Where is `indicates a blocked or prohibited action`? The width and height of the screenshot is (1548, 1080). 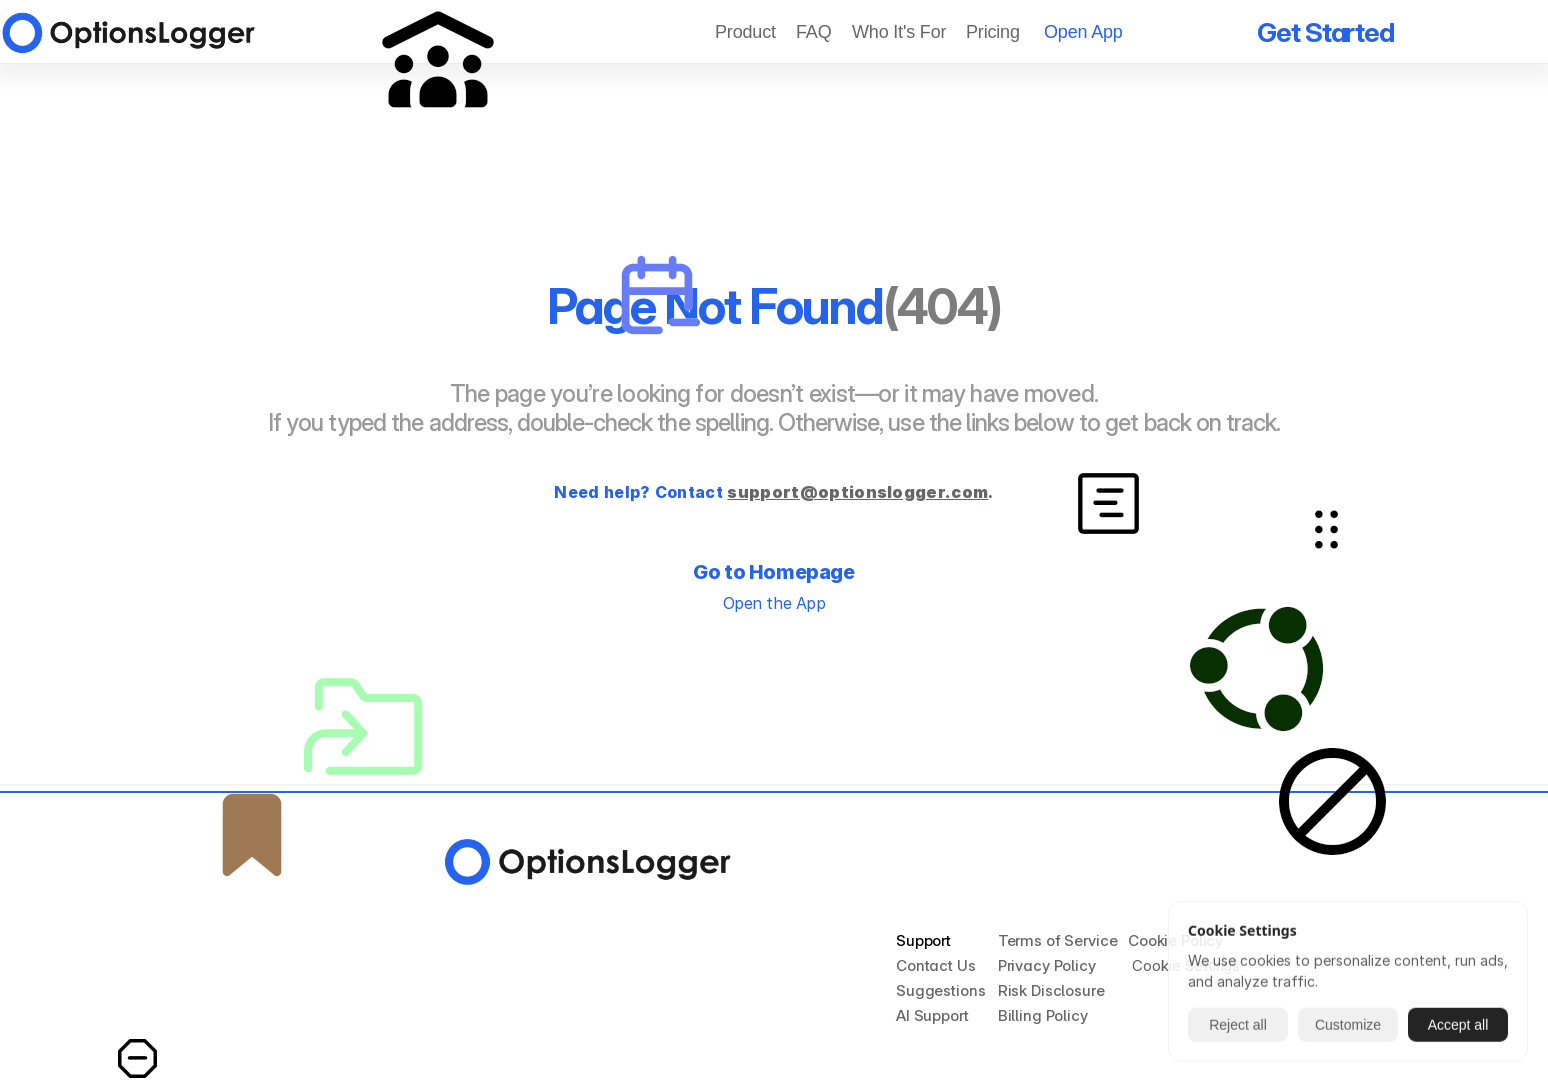
indicates a blocked or prohibited action is located at coordinates (1332, 801).